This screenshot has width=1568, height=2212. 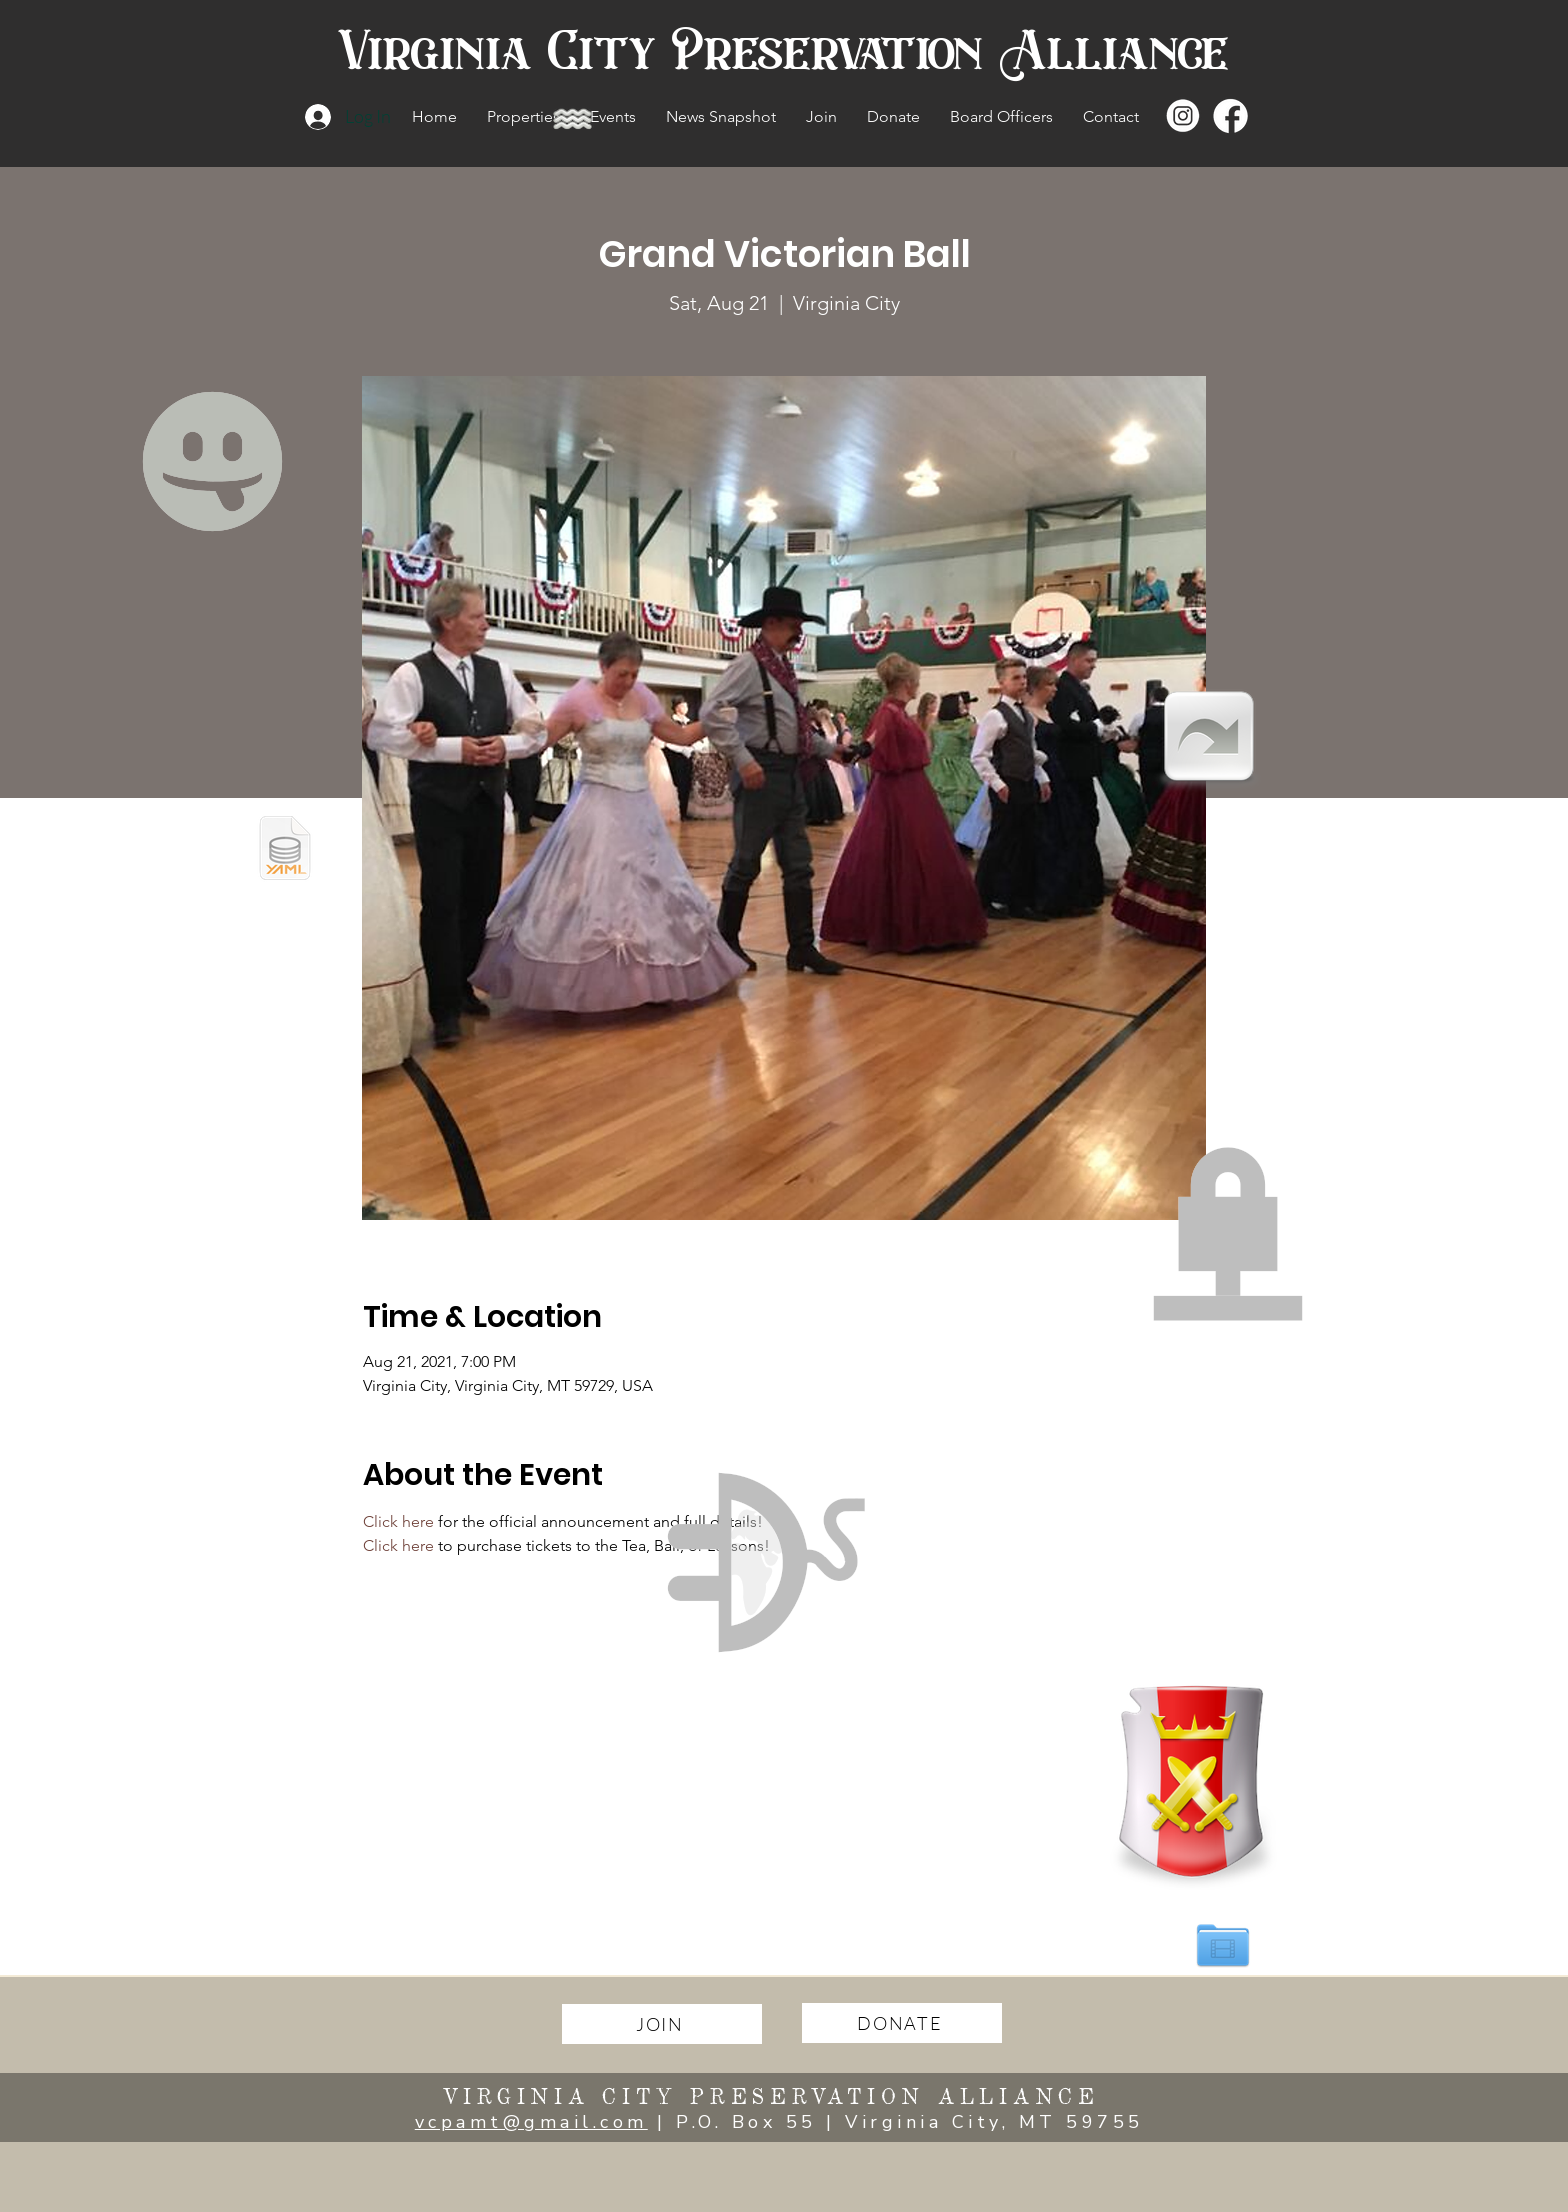 What do you see at coordinates (769, 1562) in the screenshot?
I see `access online accounts settings` at bounding box center [769, 1562].